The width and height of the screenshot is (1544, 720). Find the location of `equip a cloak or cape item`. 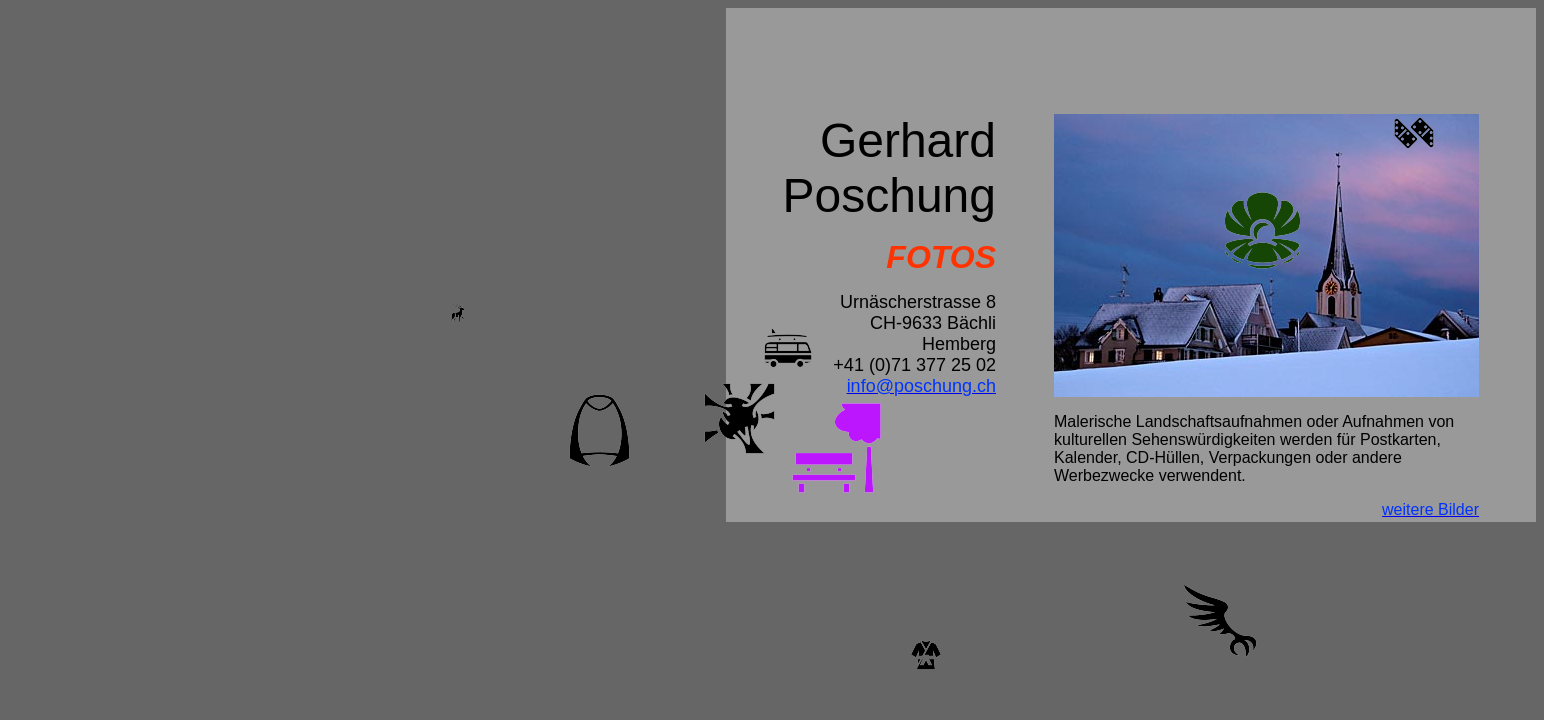

equip a cloak or cape item is located at coordinates (599, 430).